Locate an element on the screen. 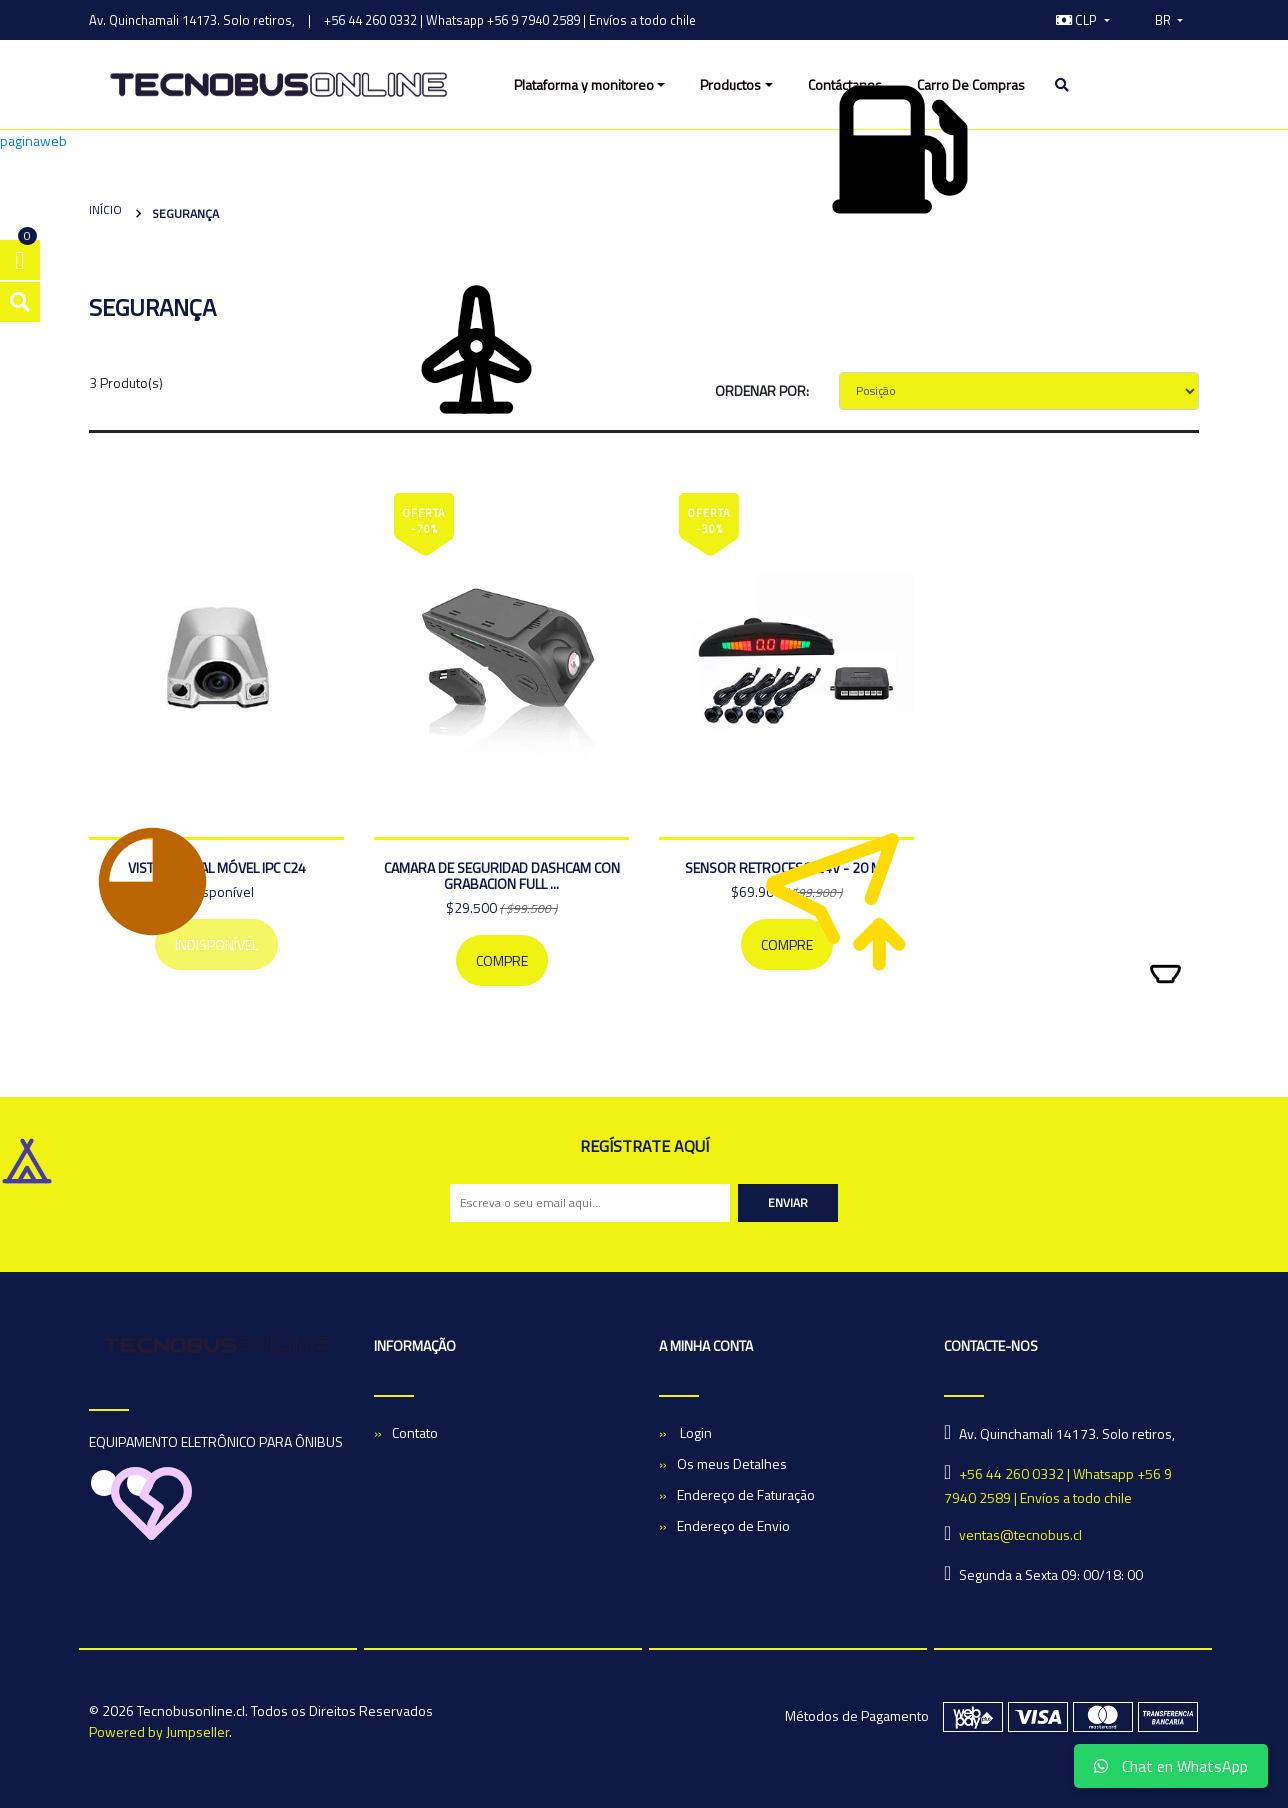 This screenshot has width=1288, height=1808. find nearby gas stations is located at coordinates (903, 149).